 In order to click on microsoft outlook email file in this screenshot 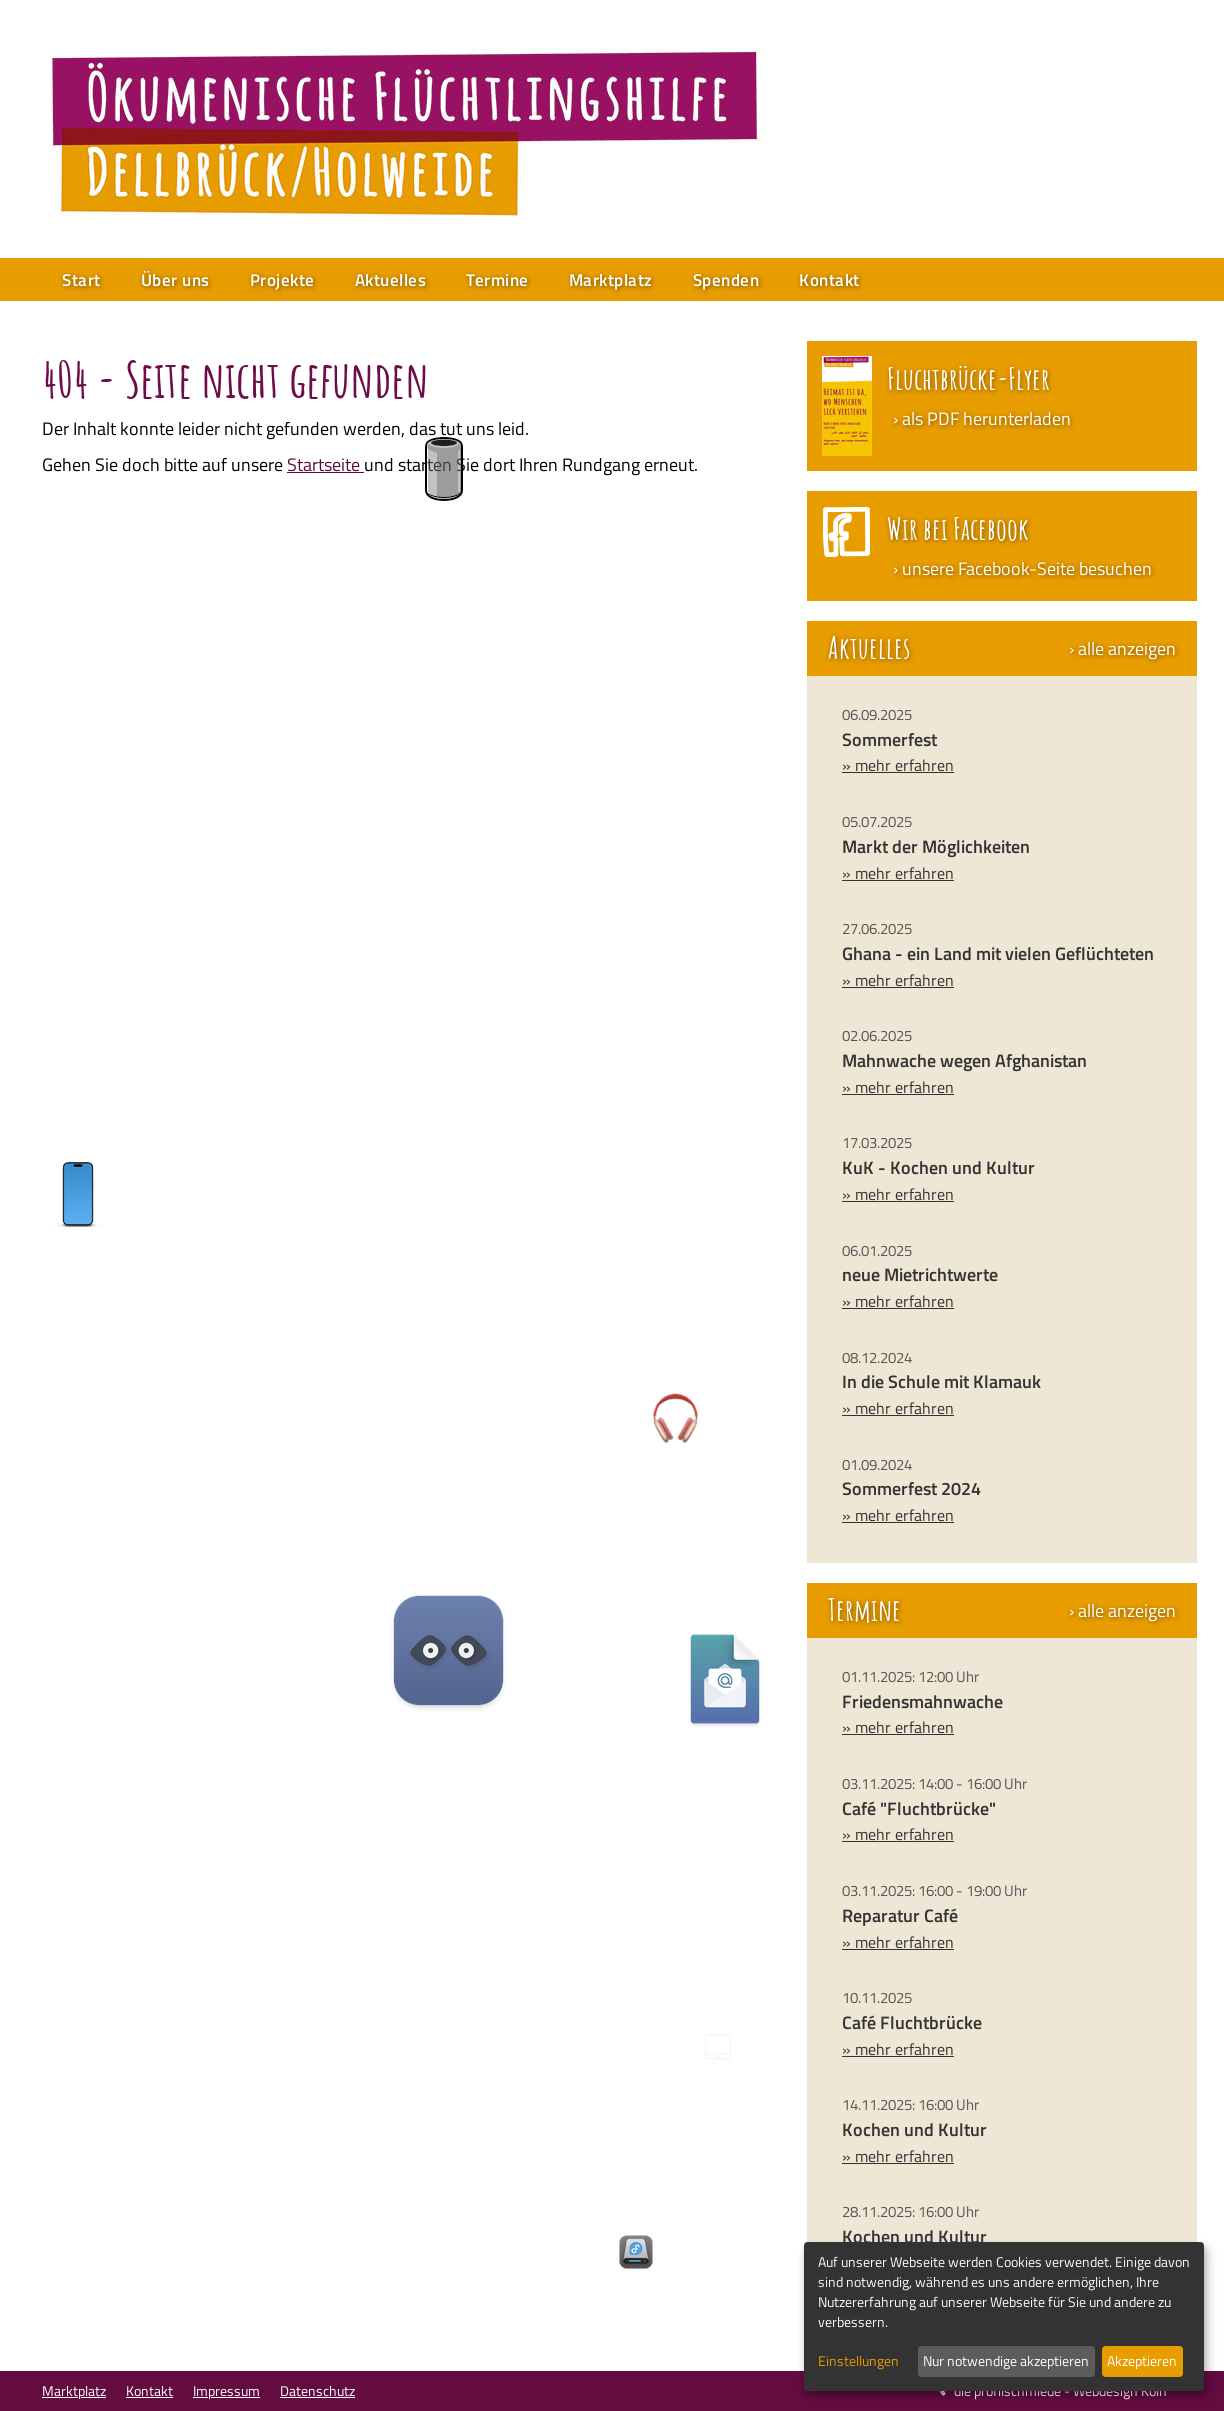, I will do `click(725, 1679)`.